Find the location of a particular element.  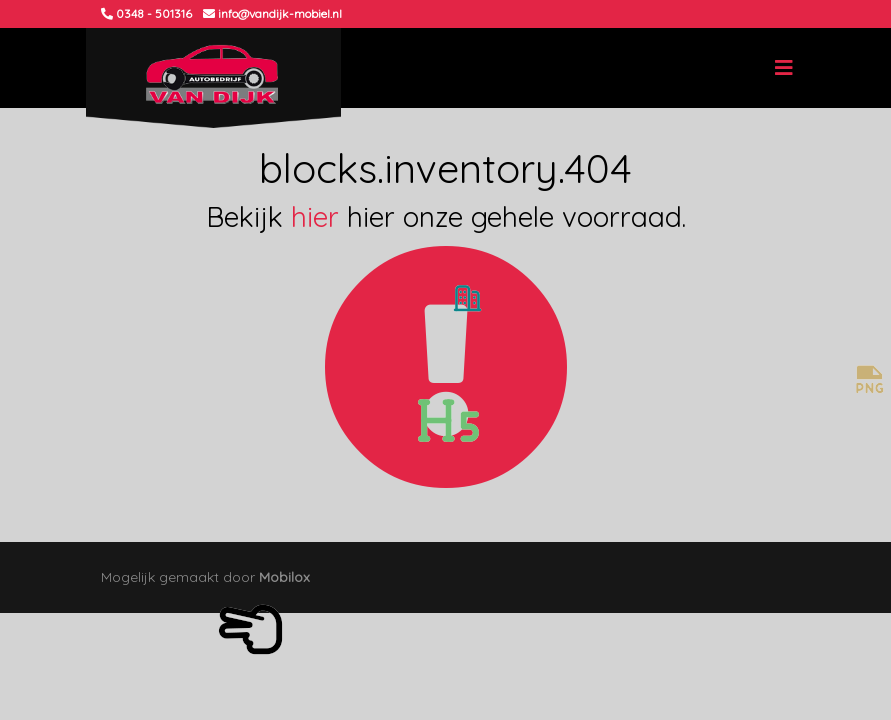

view nearby buildings or properties is located at coordinates (467, 297).